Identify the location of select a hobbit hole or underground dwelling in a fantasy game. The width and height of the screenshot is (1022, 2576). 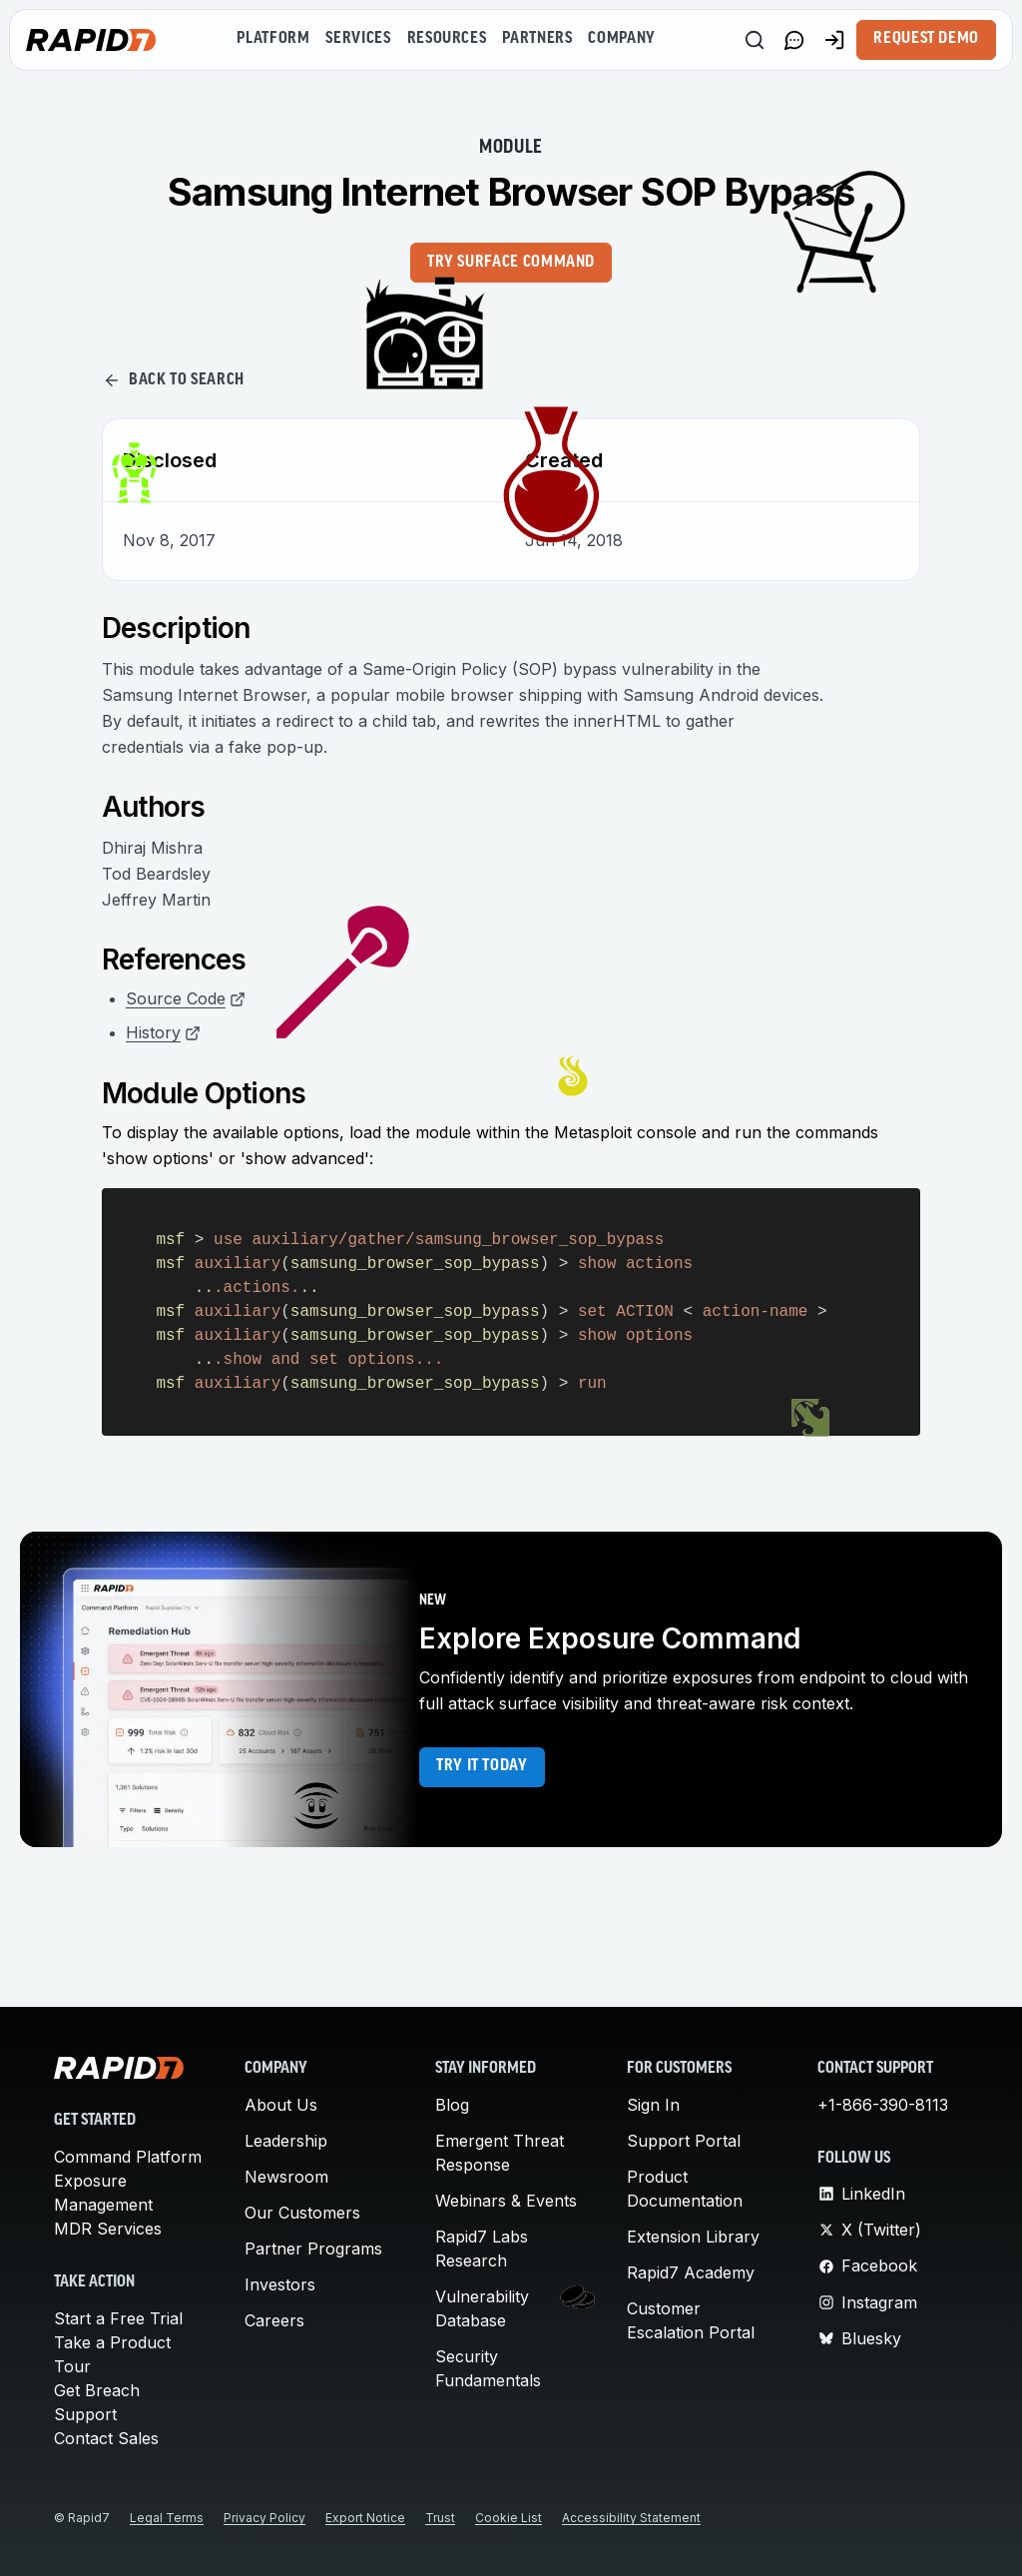
(424, 330).